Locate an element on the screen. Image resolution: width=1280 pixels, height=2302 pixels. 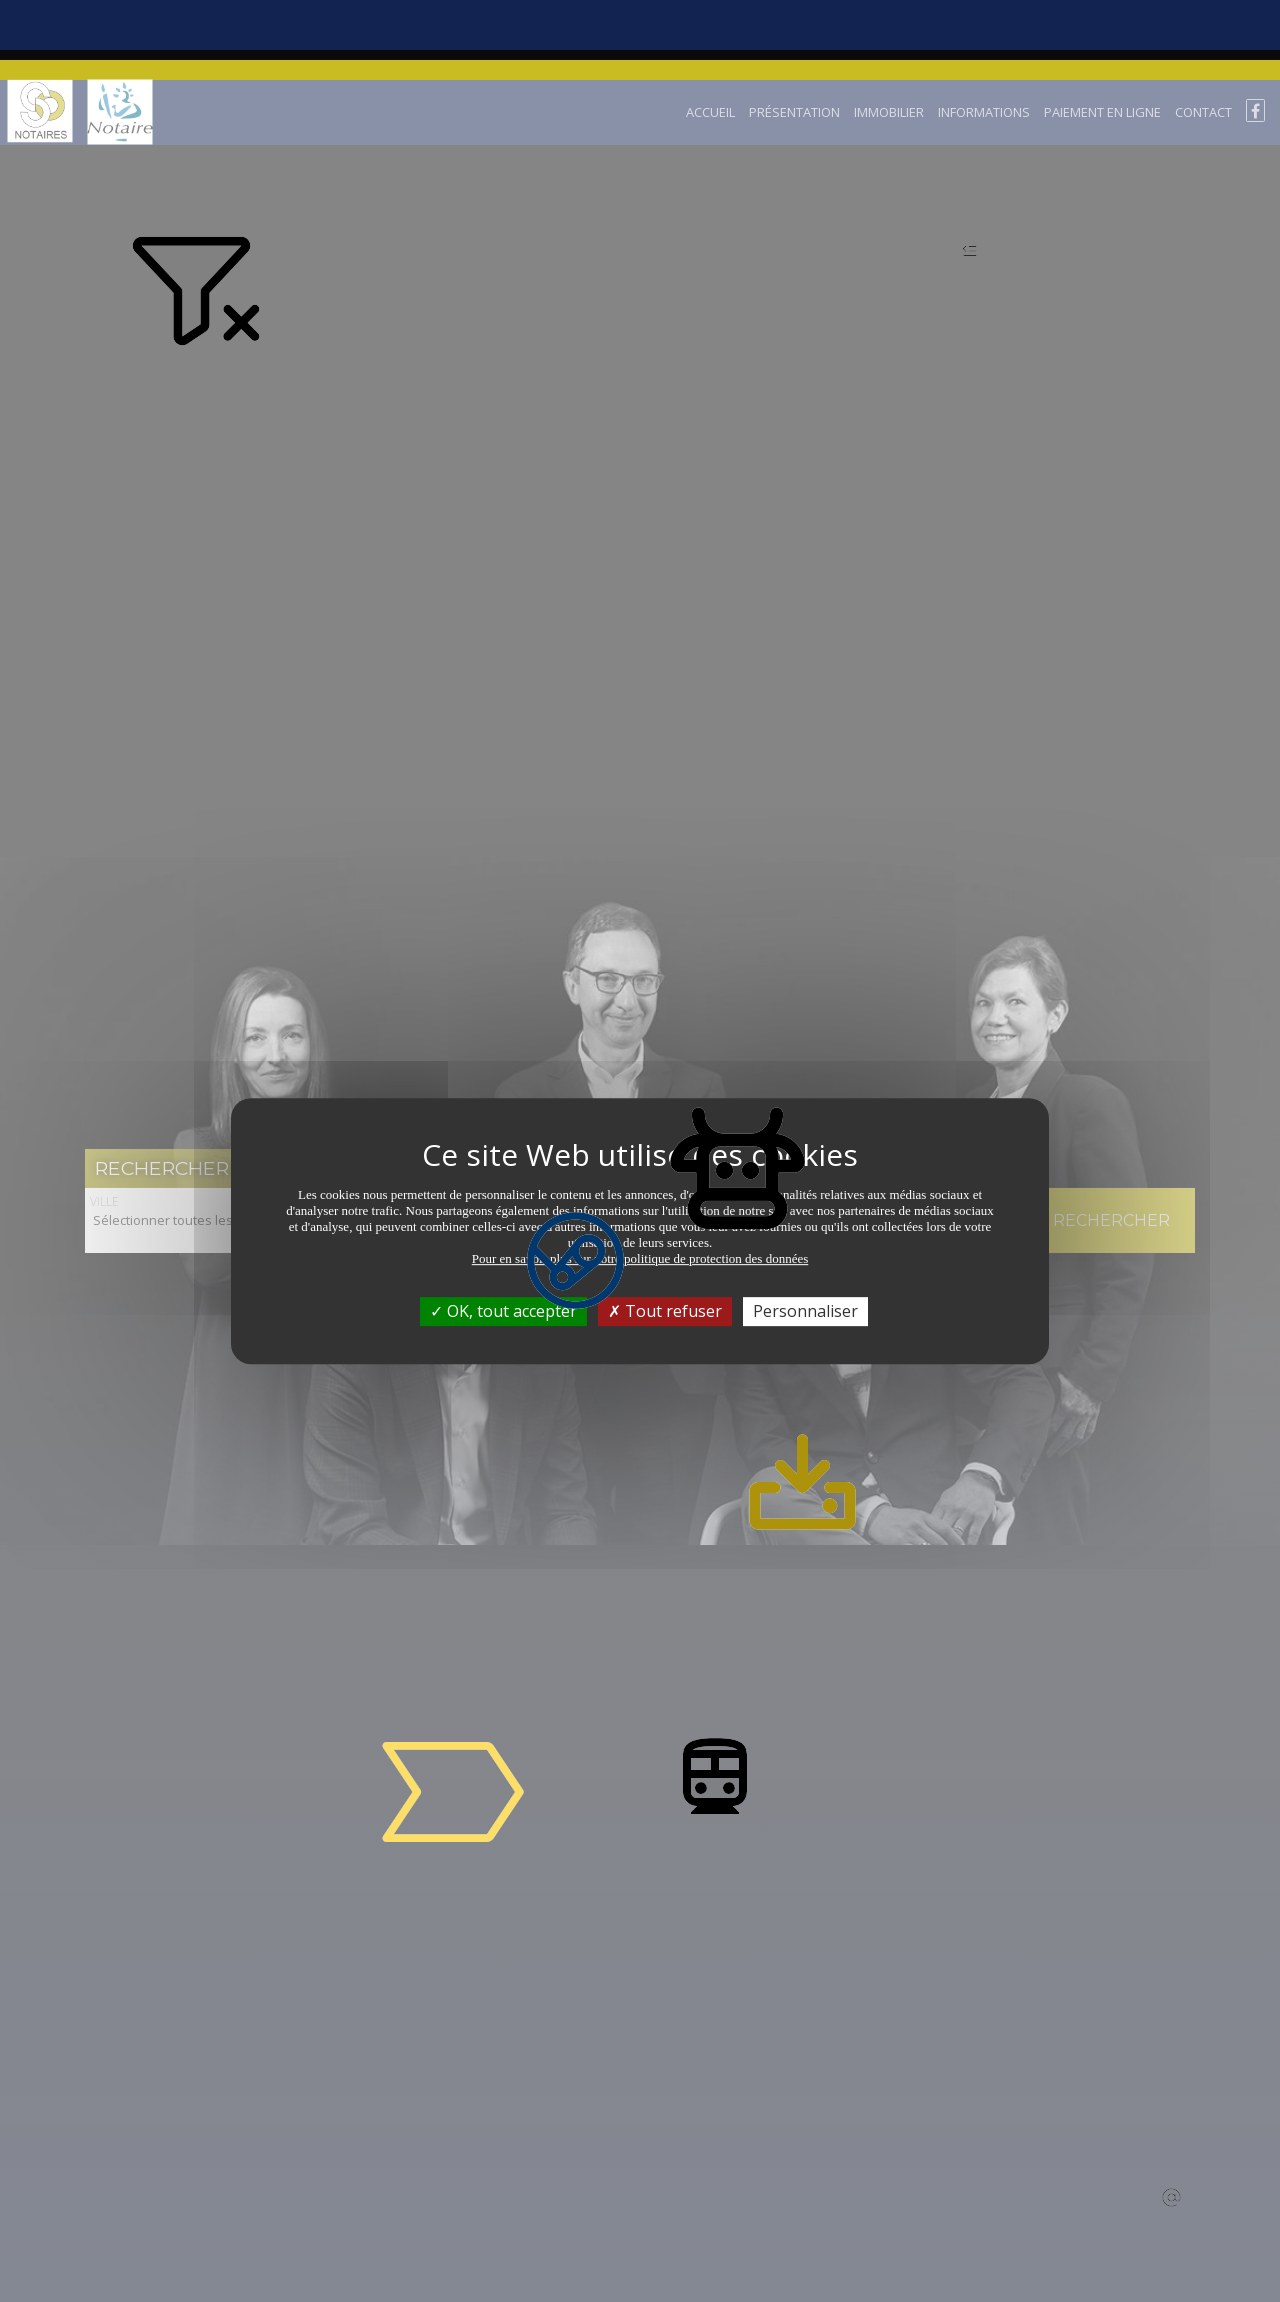
apply a label or tag to an item is located at coordinates (448, 1792).